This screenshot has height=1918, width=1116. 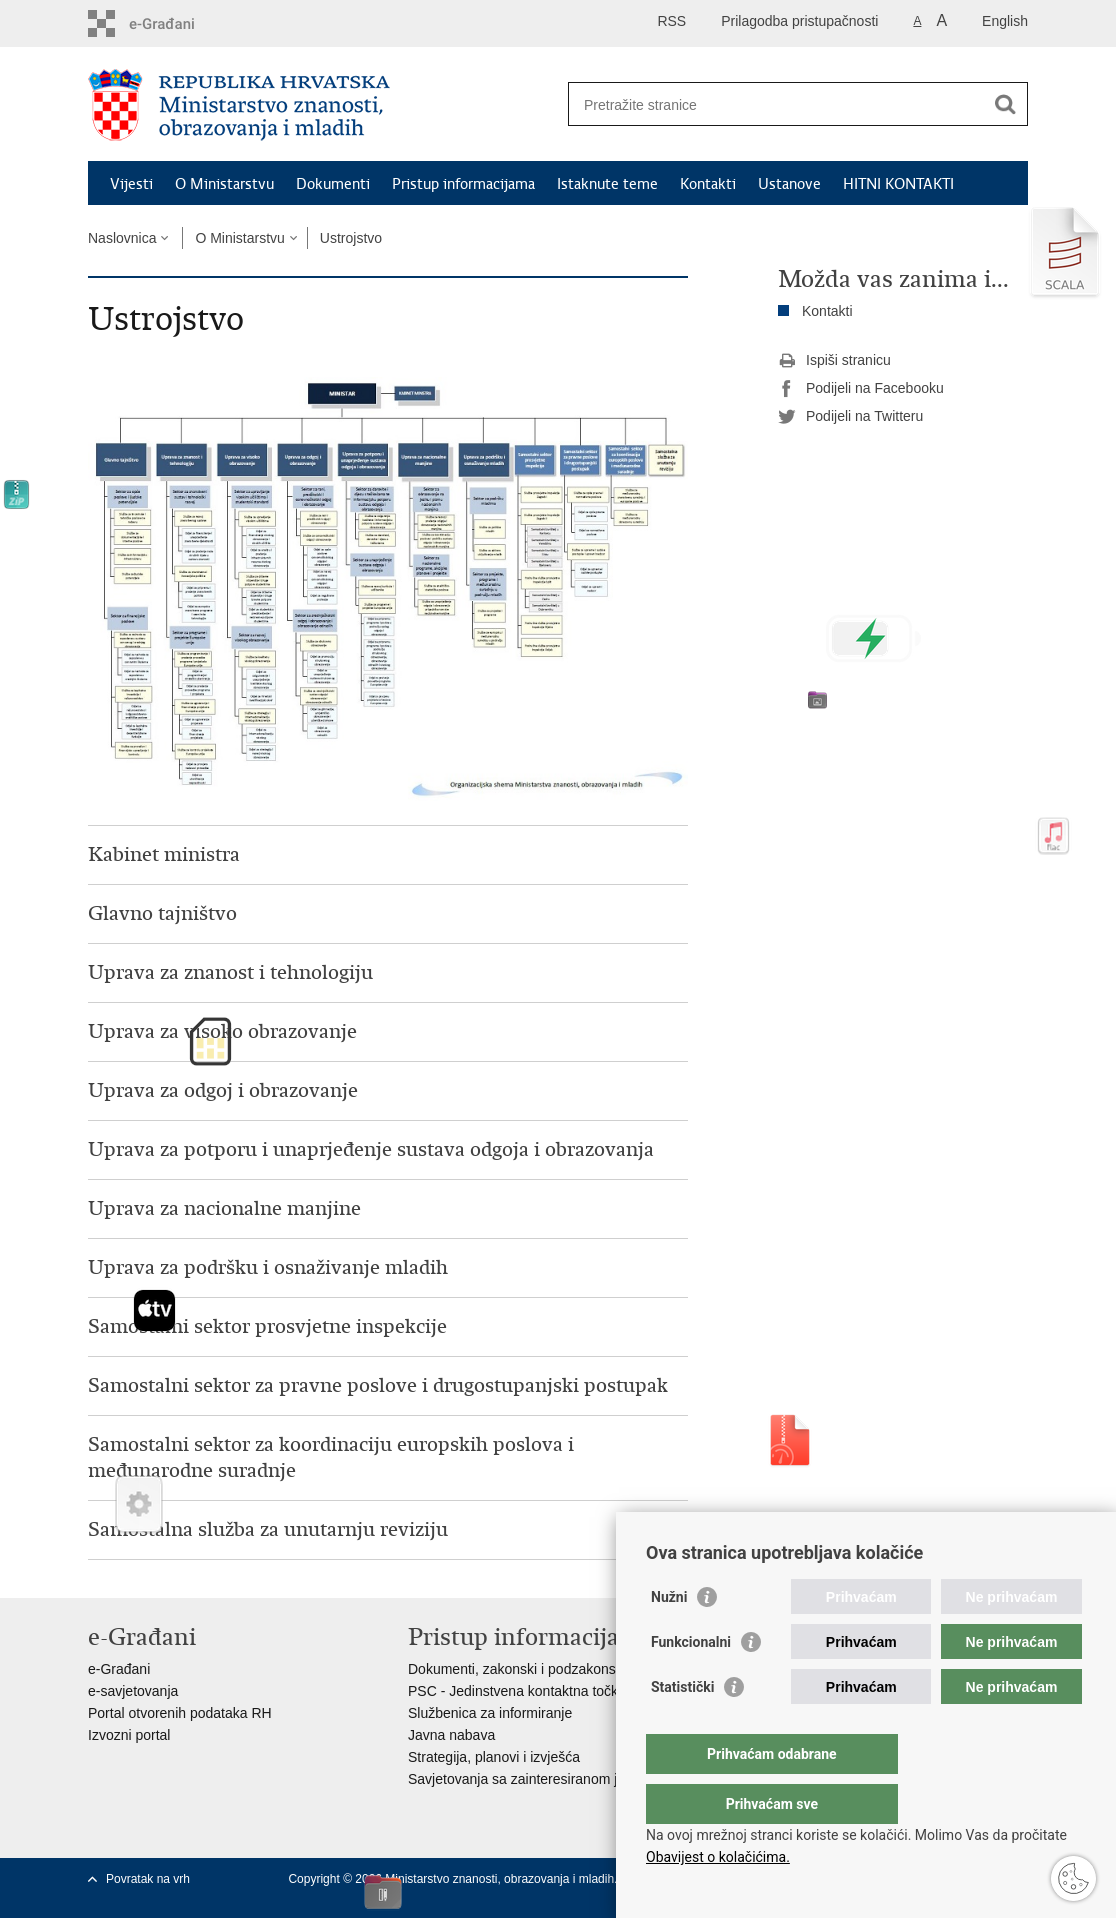 What do you see at coordinates (790, 1441) in the screenshot?
I see `an rpm package file for linux software installation` at bounding box center [790, 1441].